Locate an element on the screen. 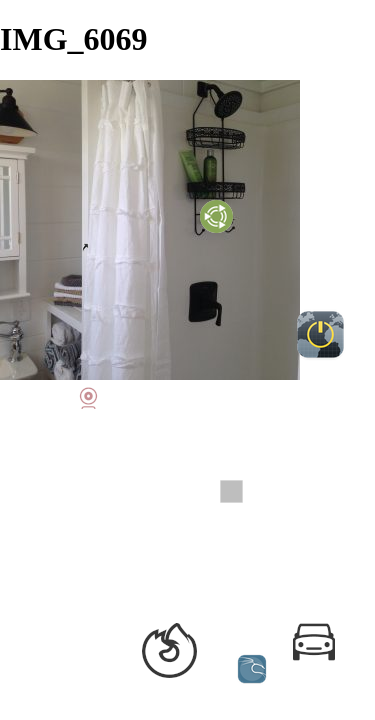 The height and width of the screenshot is (720, 375). configure wake-on-lan network settings is located at coordinates (320, 334).